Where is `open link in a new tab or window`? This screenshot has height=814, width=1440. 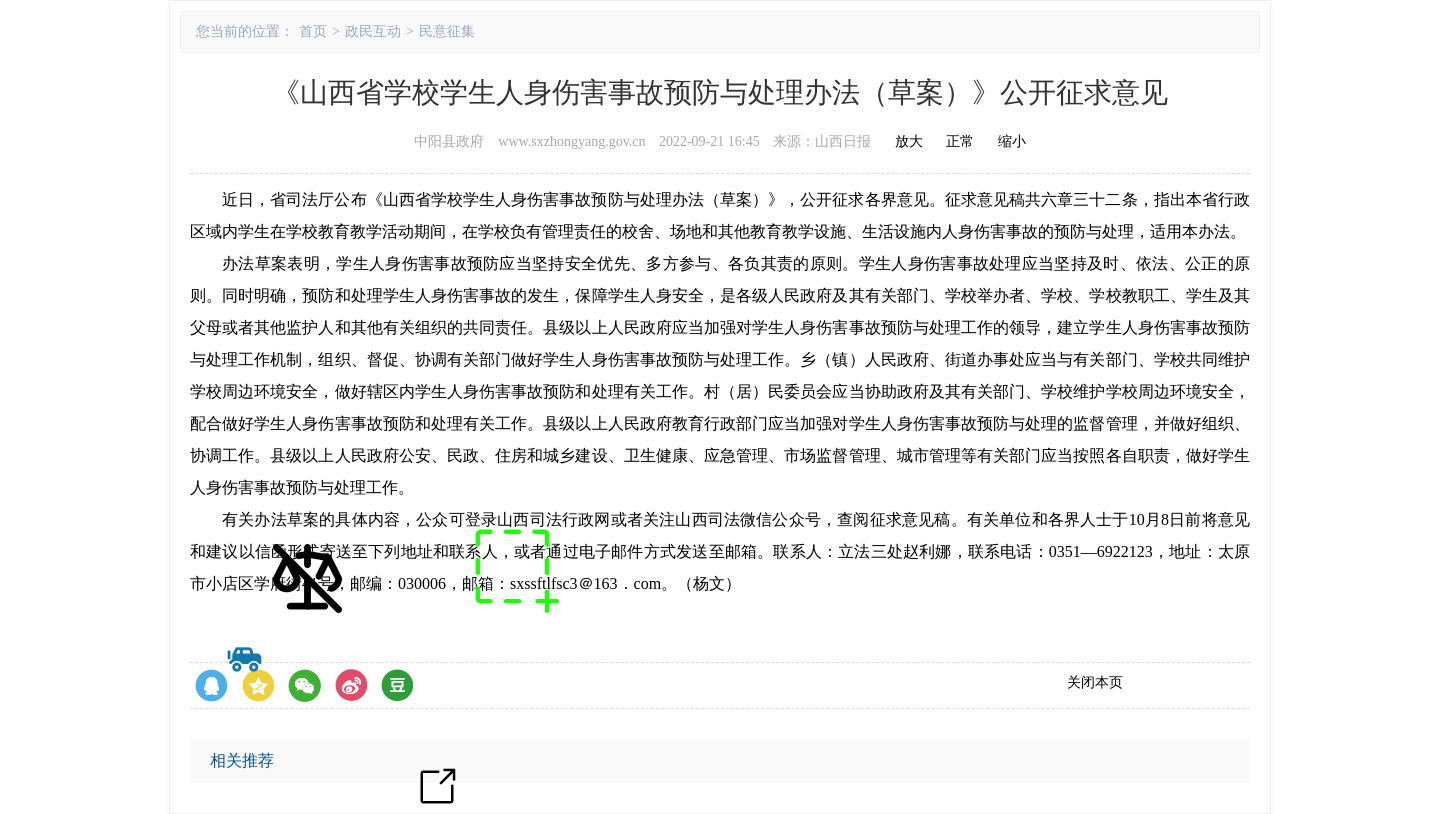 open link in a new tab or window is located at coordinates (437, 787).